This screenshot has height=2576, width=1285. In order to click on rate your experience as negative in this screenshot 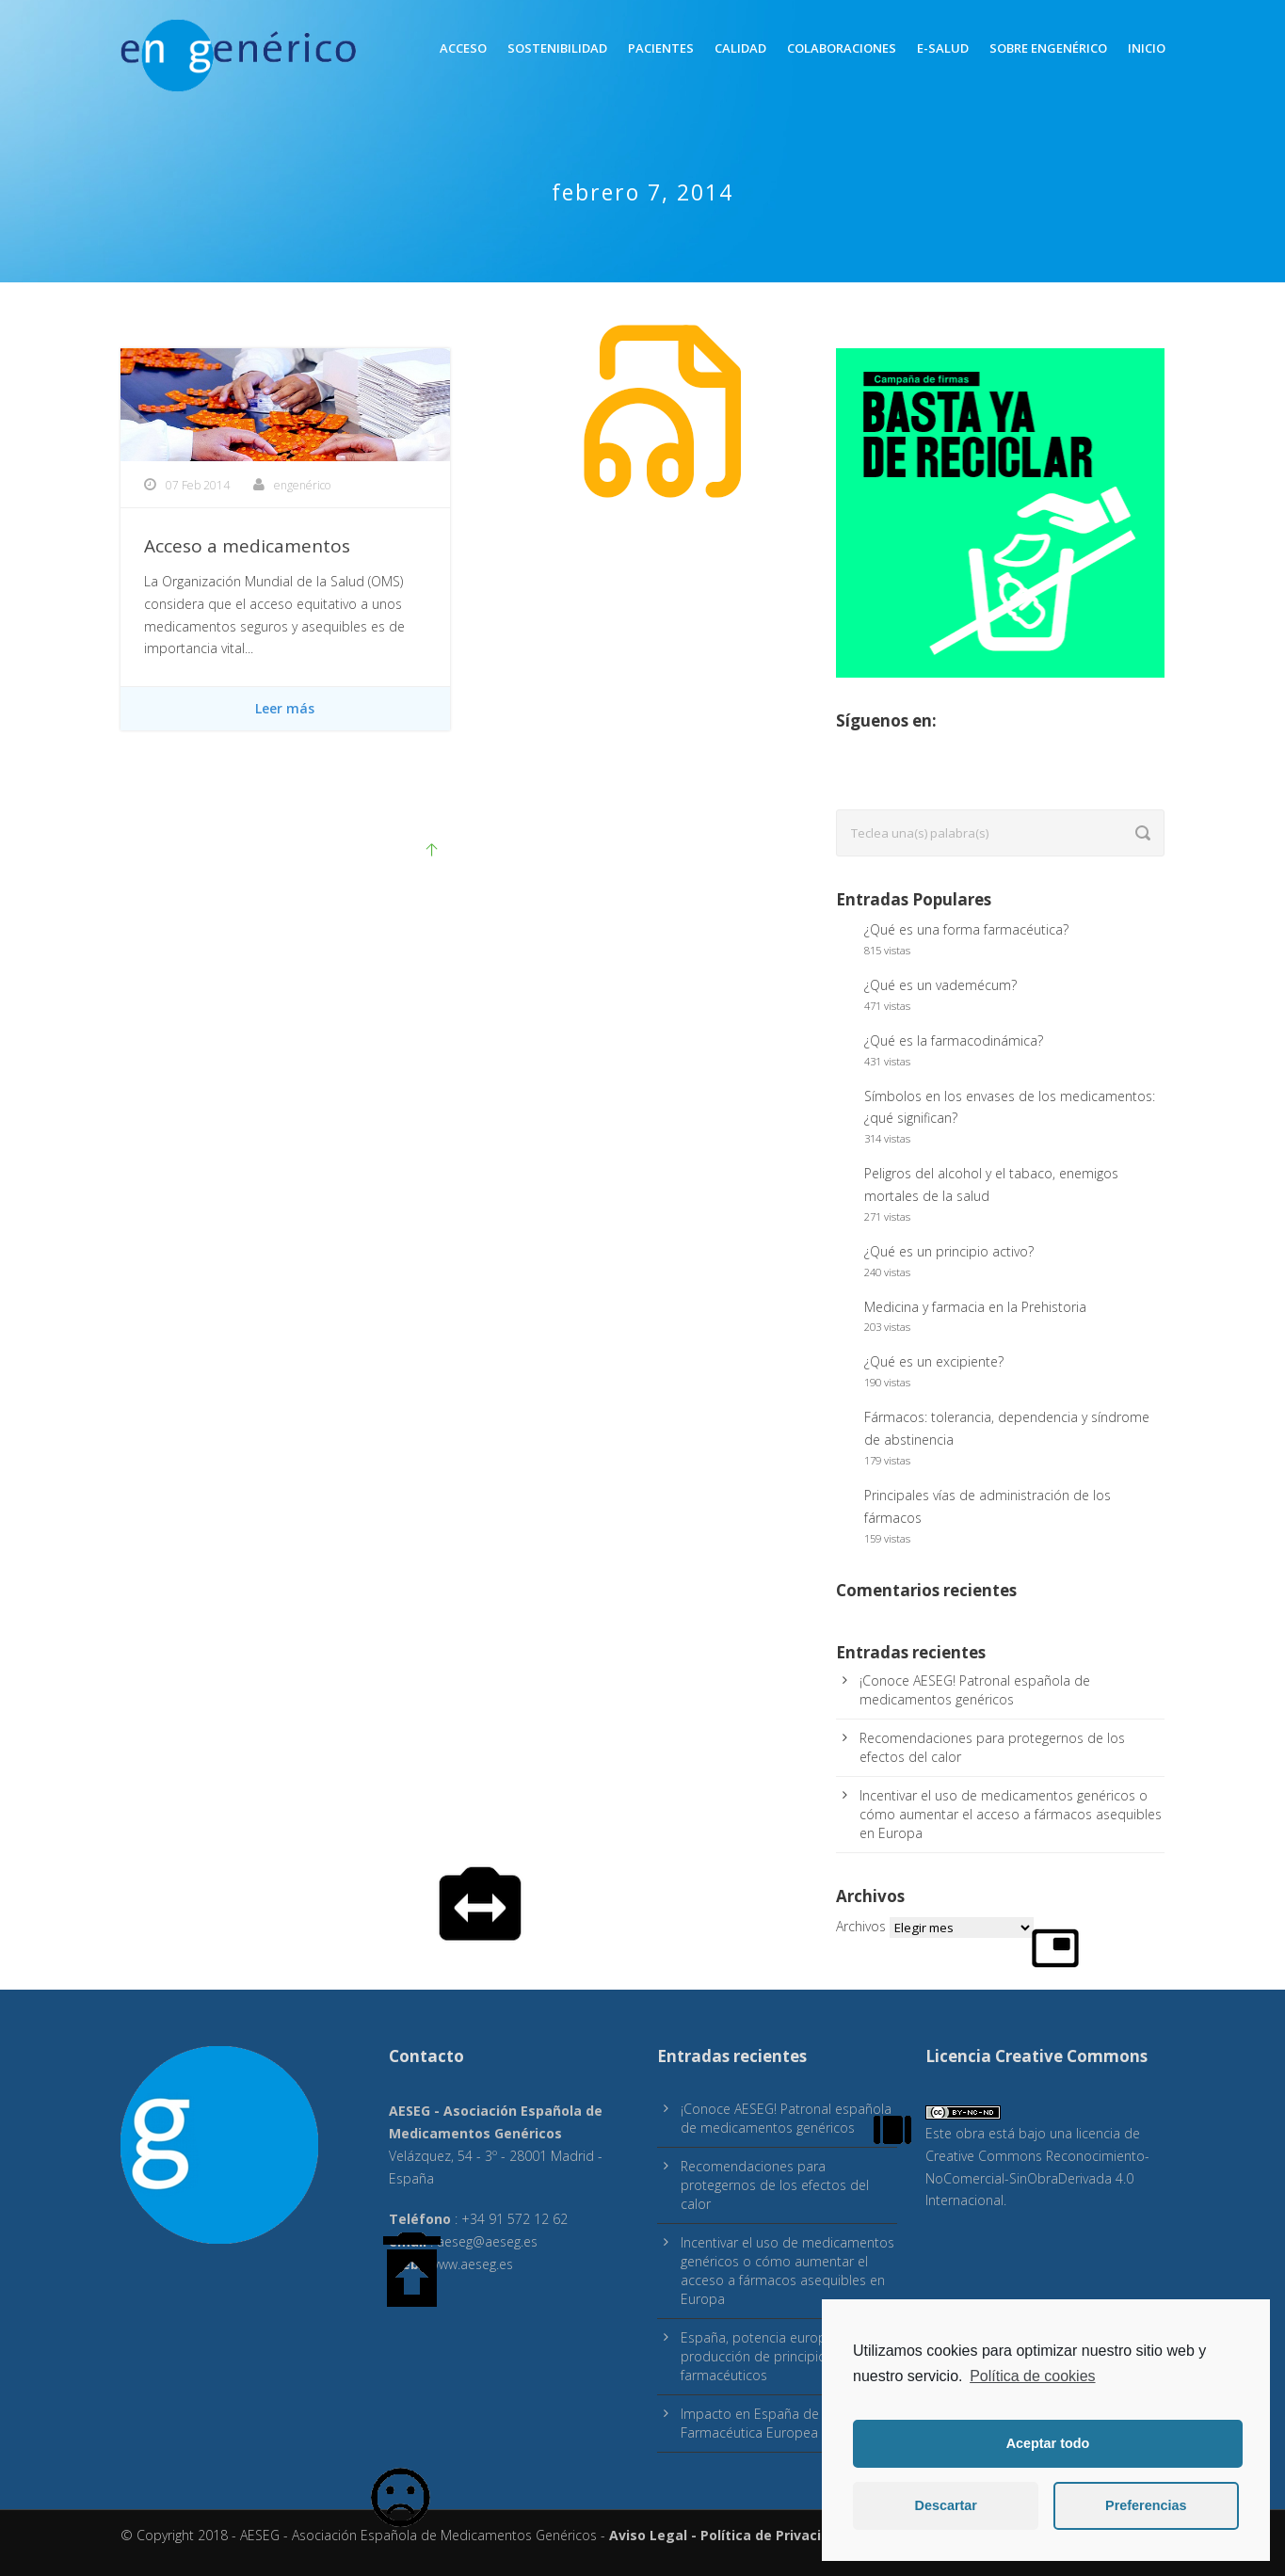, I will do `click(400, 2497)`.